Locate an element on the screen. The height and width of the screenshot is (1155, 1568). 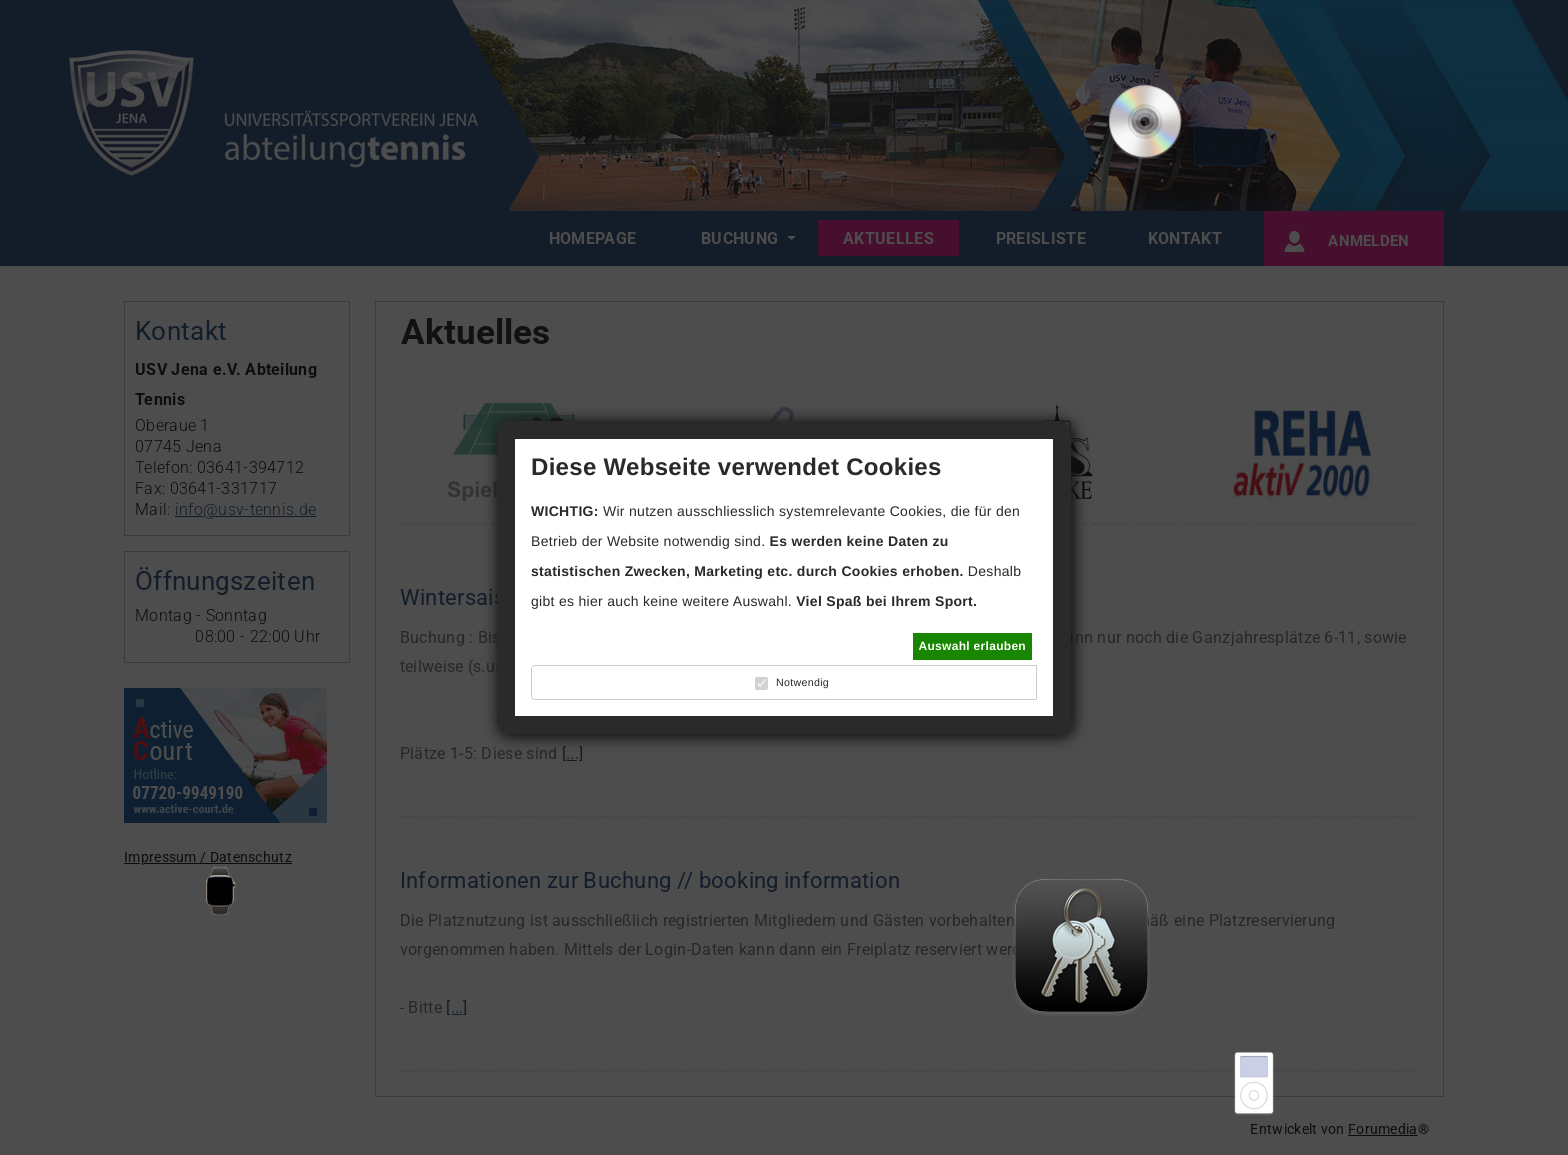
manage connected iPod device is located at coordinates (1254, 1083).